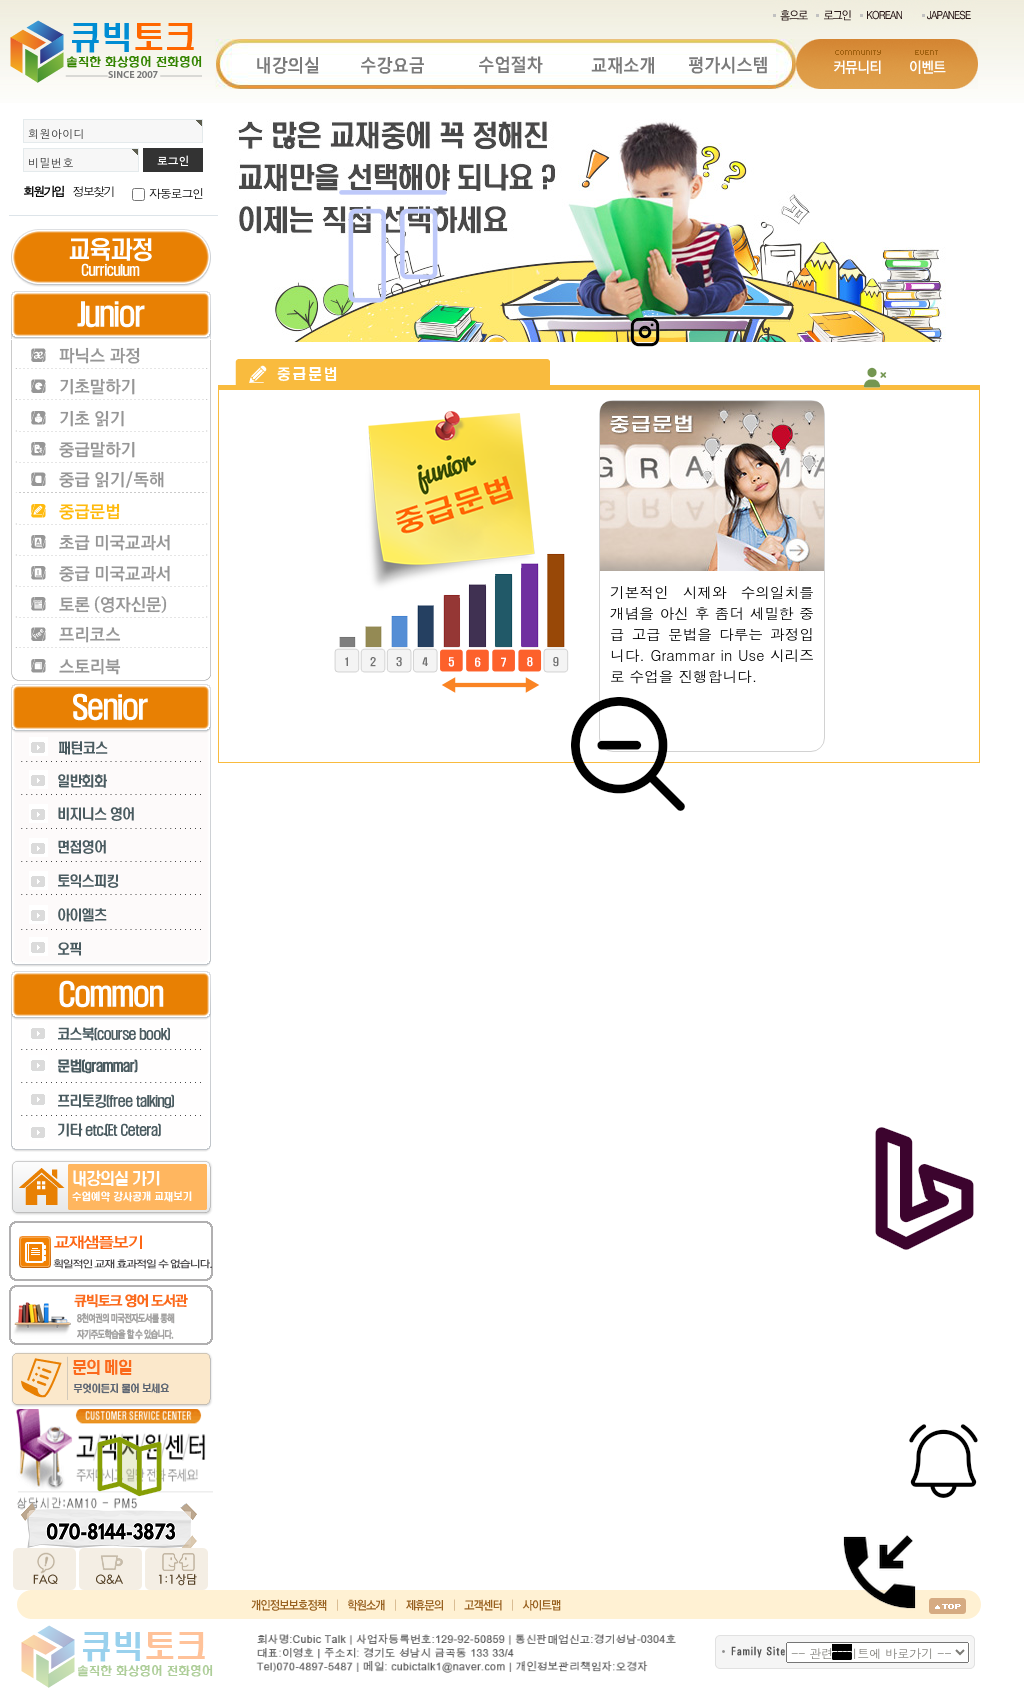  What do you see at coordinates (129, 1466) in the screenshot?
I see `view map` at bounding box center [129, 1466].